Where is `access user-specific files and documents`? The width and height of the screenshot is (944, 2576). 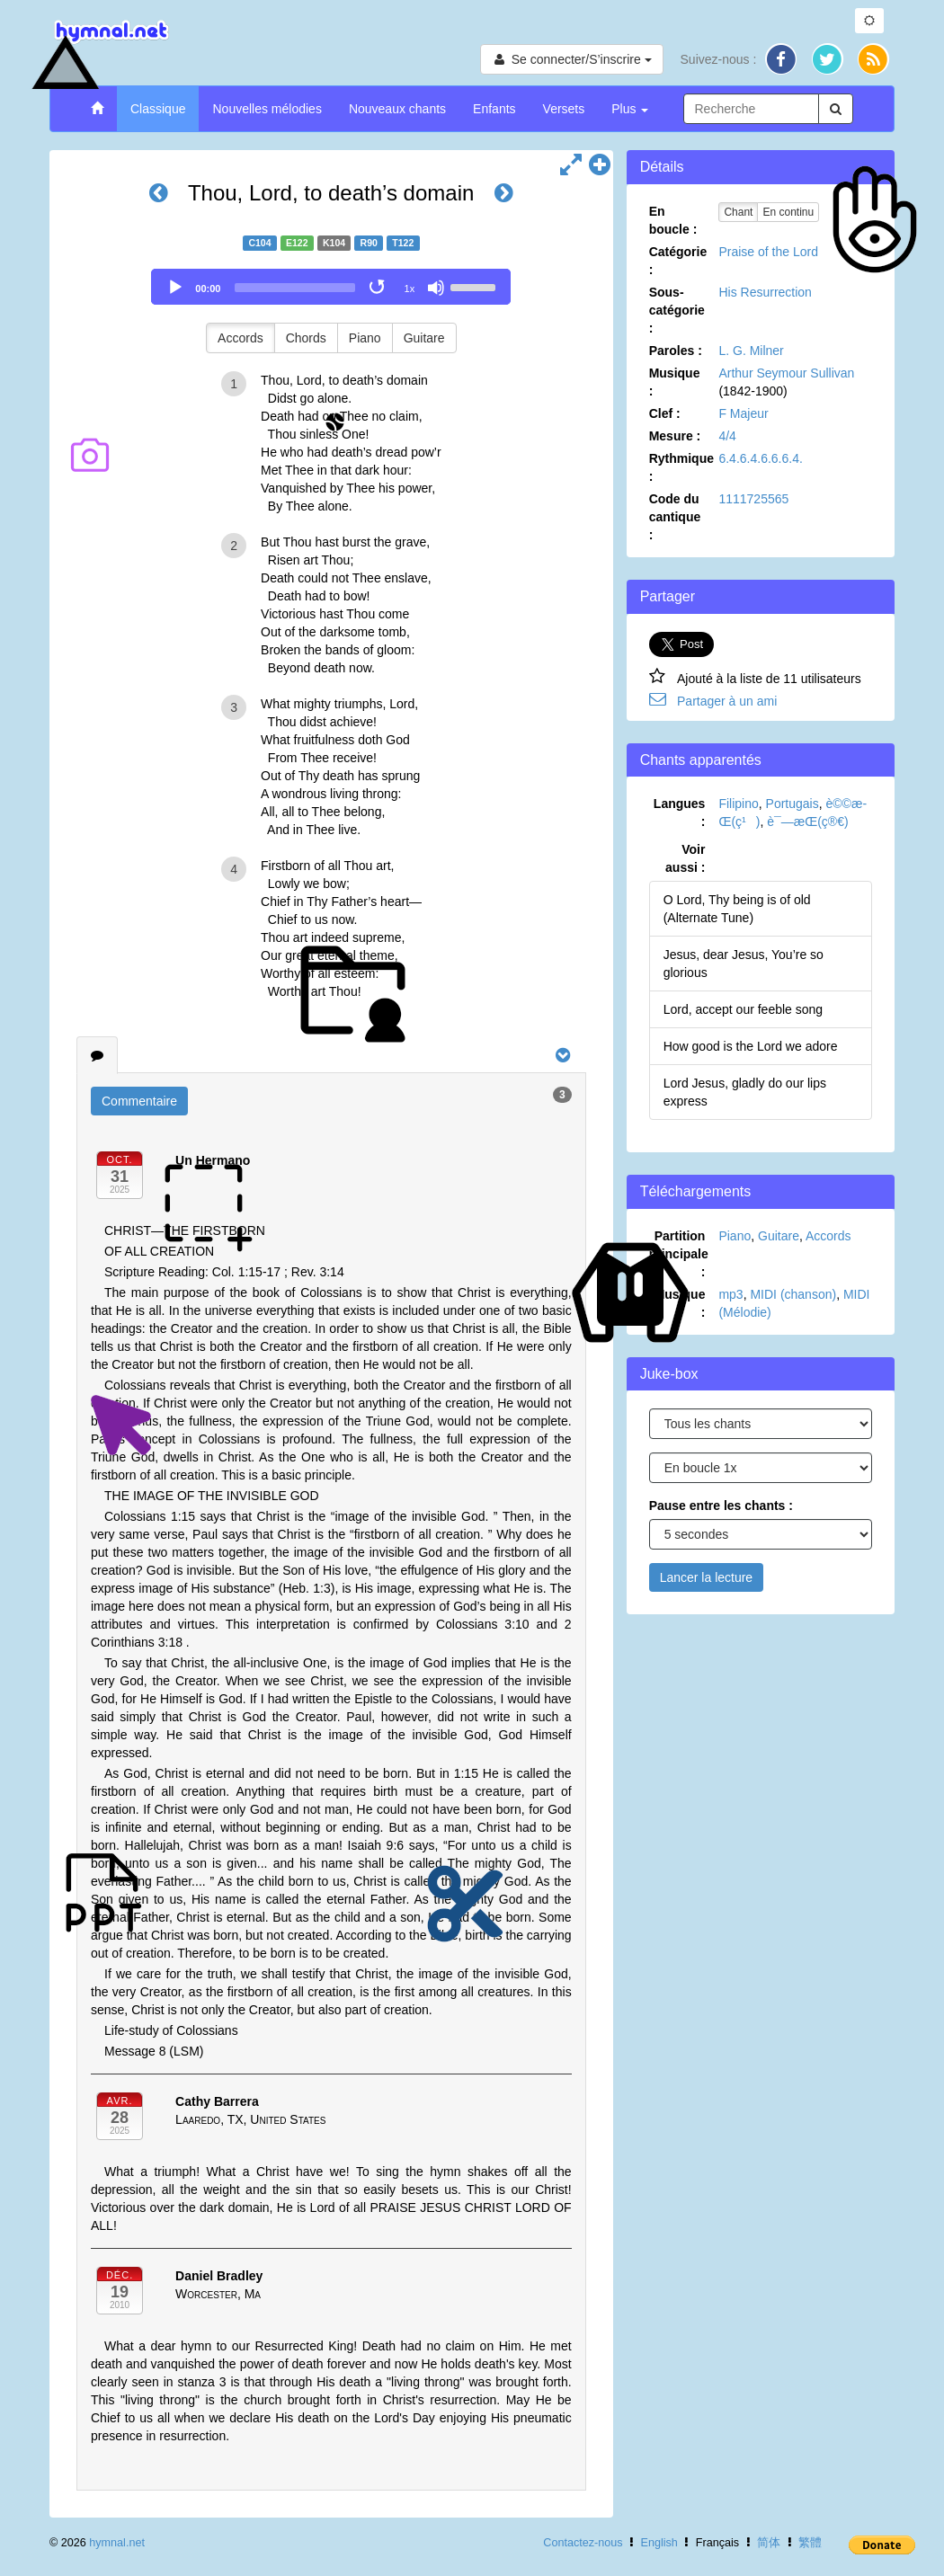
access user-specific files and documents is located at coordinates (352, 990).